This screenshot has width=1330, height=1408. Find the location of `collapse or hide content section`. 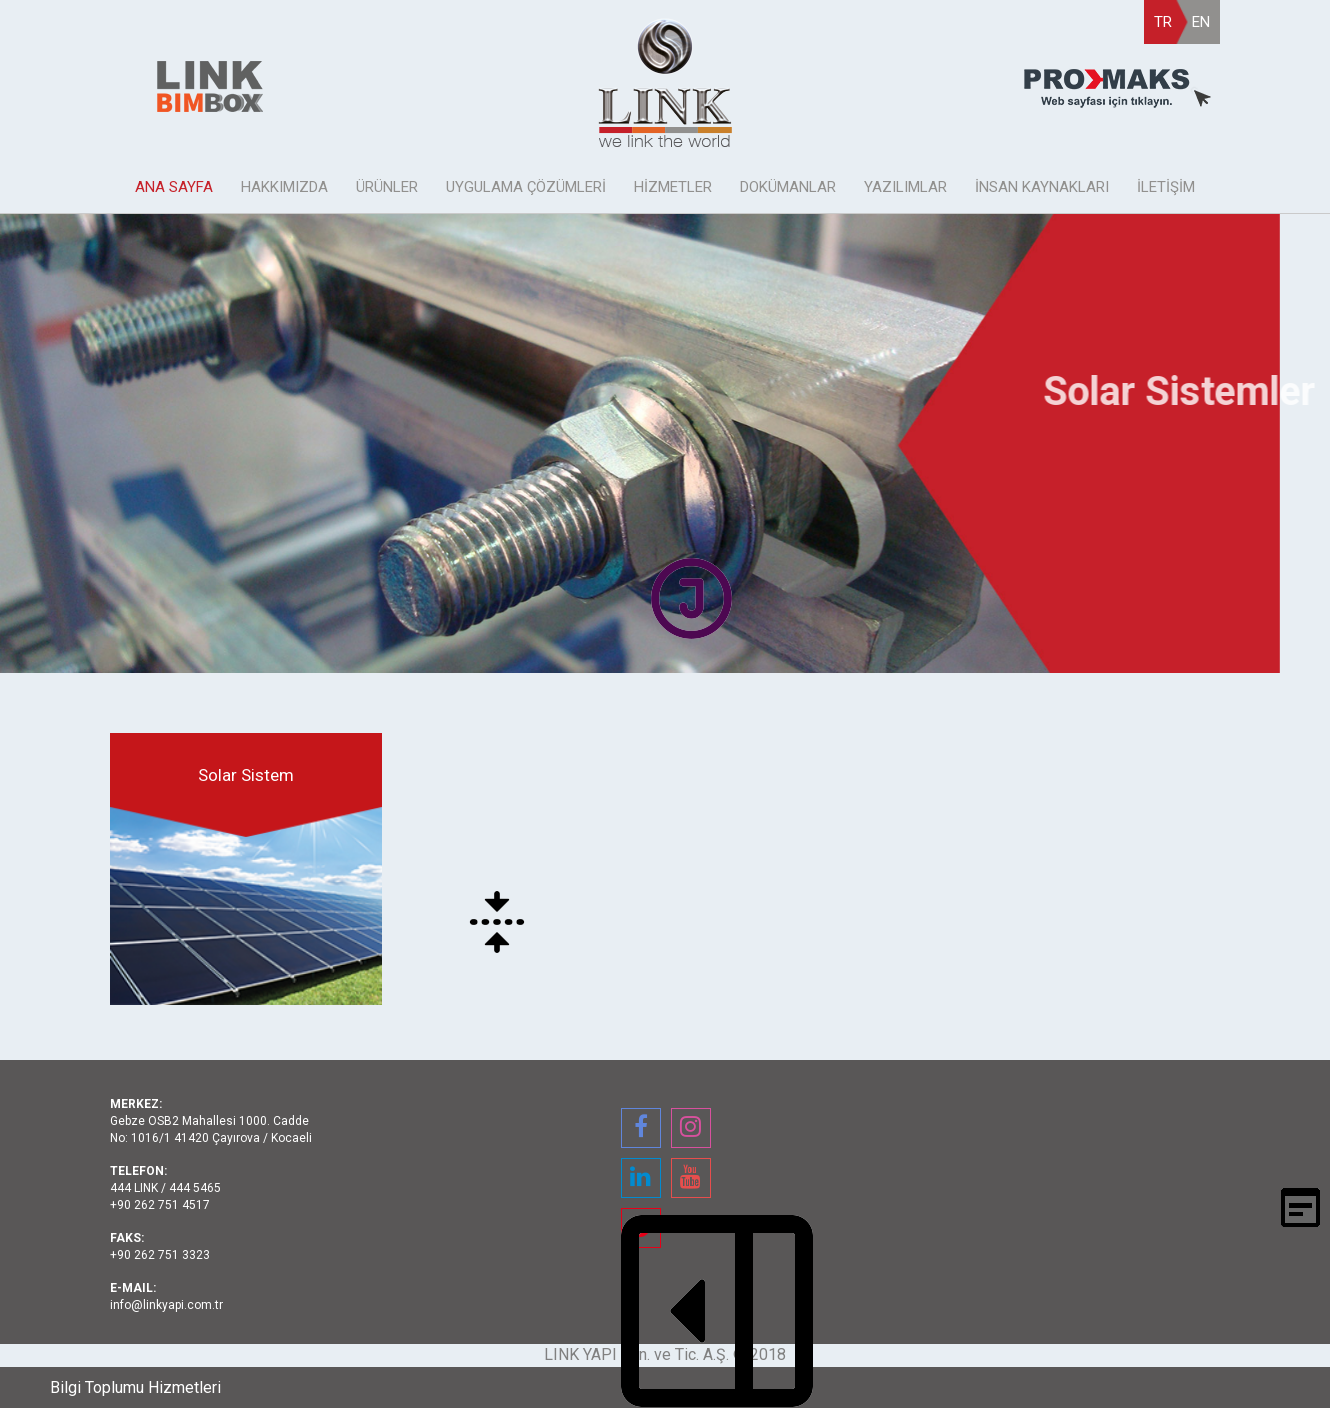

collapse or hide content section is located at coordinates (497, 922).